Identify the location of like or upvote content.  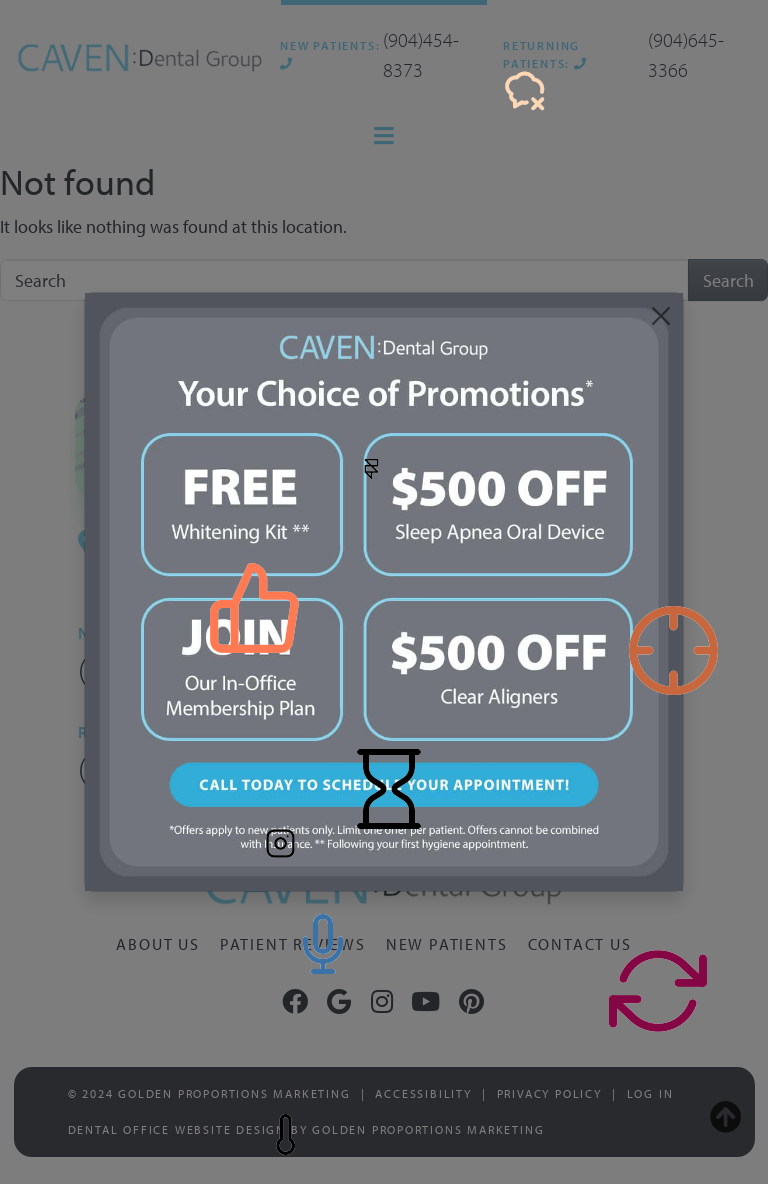
(255, 608).